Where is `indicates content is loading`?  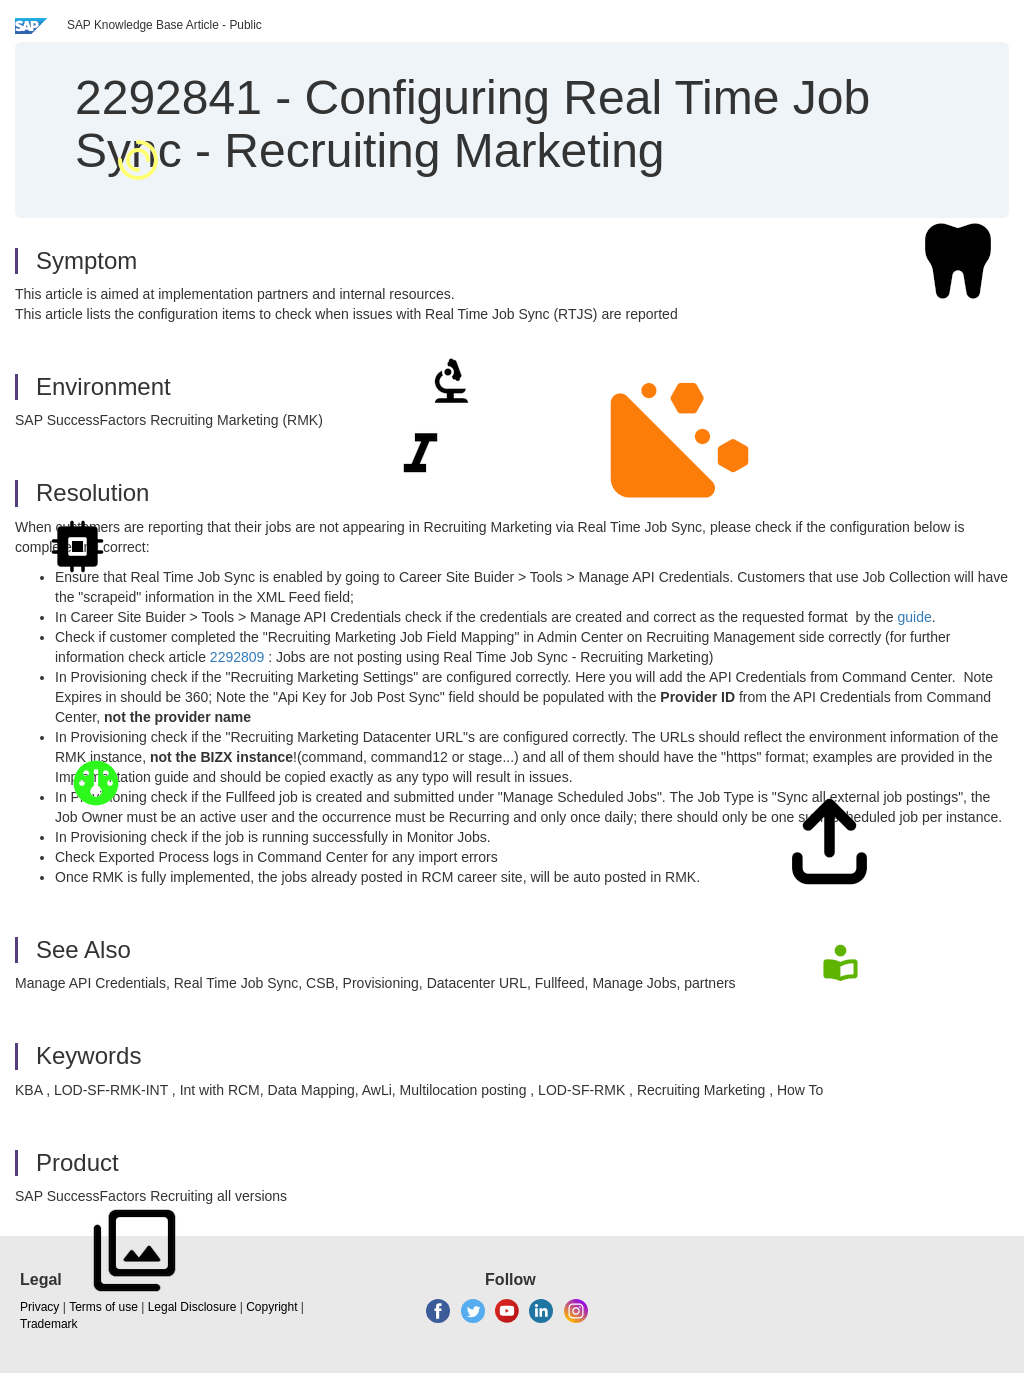
indicates content is loading is located at coordinates (138, 160).